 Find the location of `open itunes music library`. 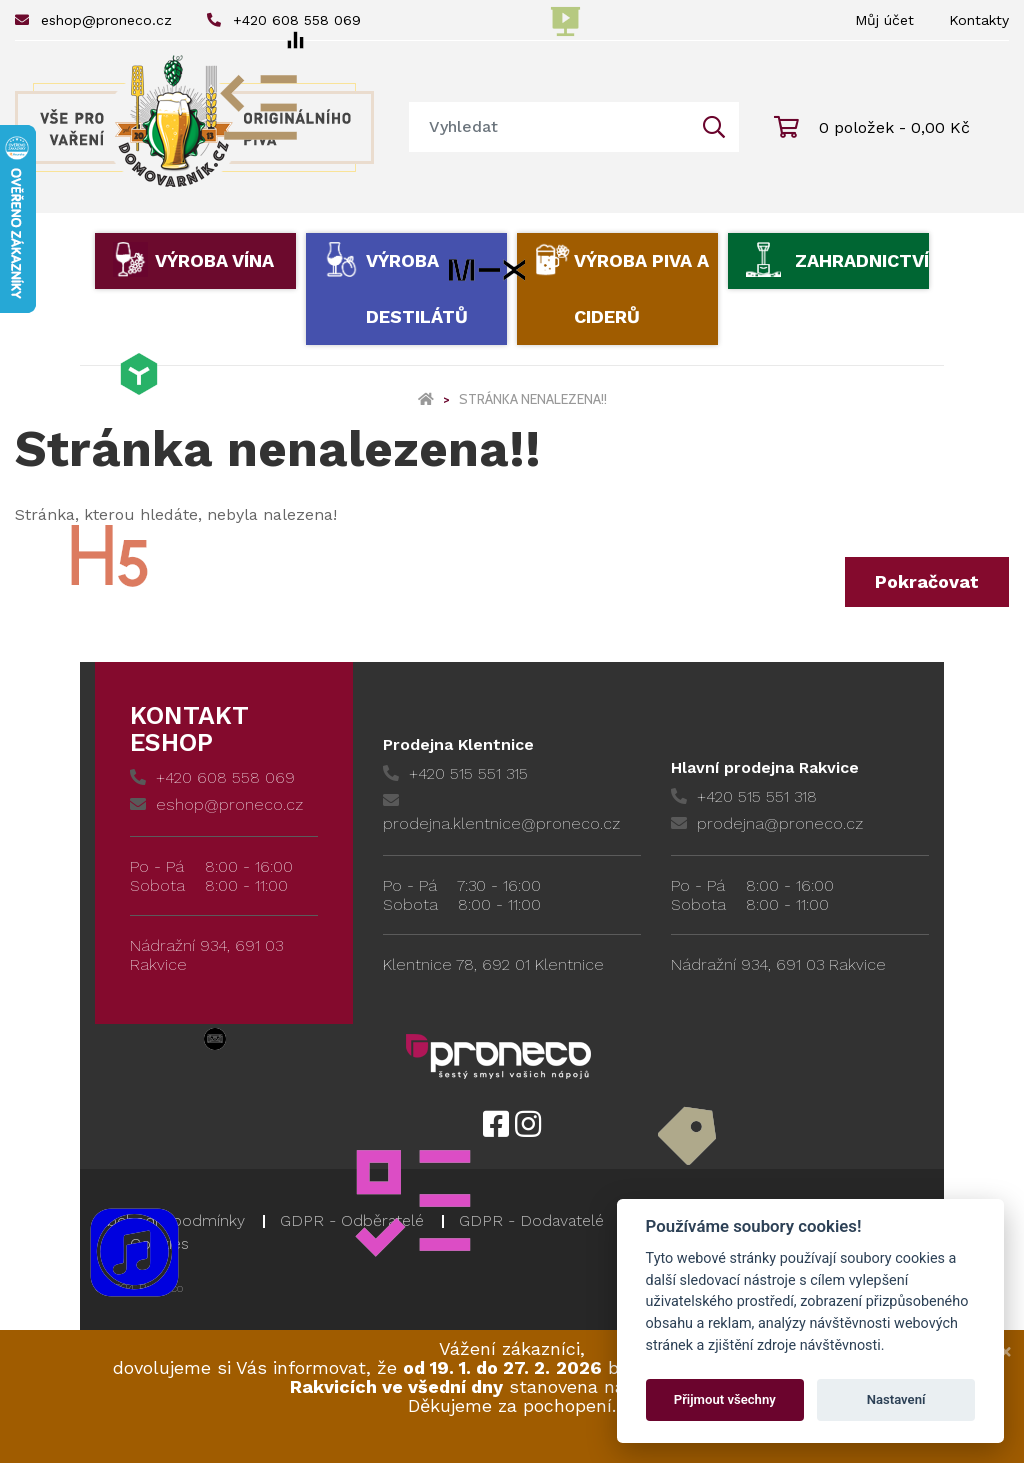

open itunes music library is located at coordinates (134, 1252).